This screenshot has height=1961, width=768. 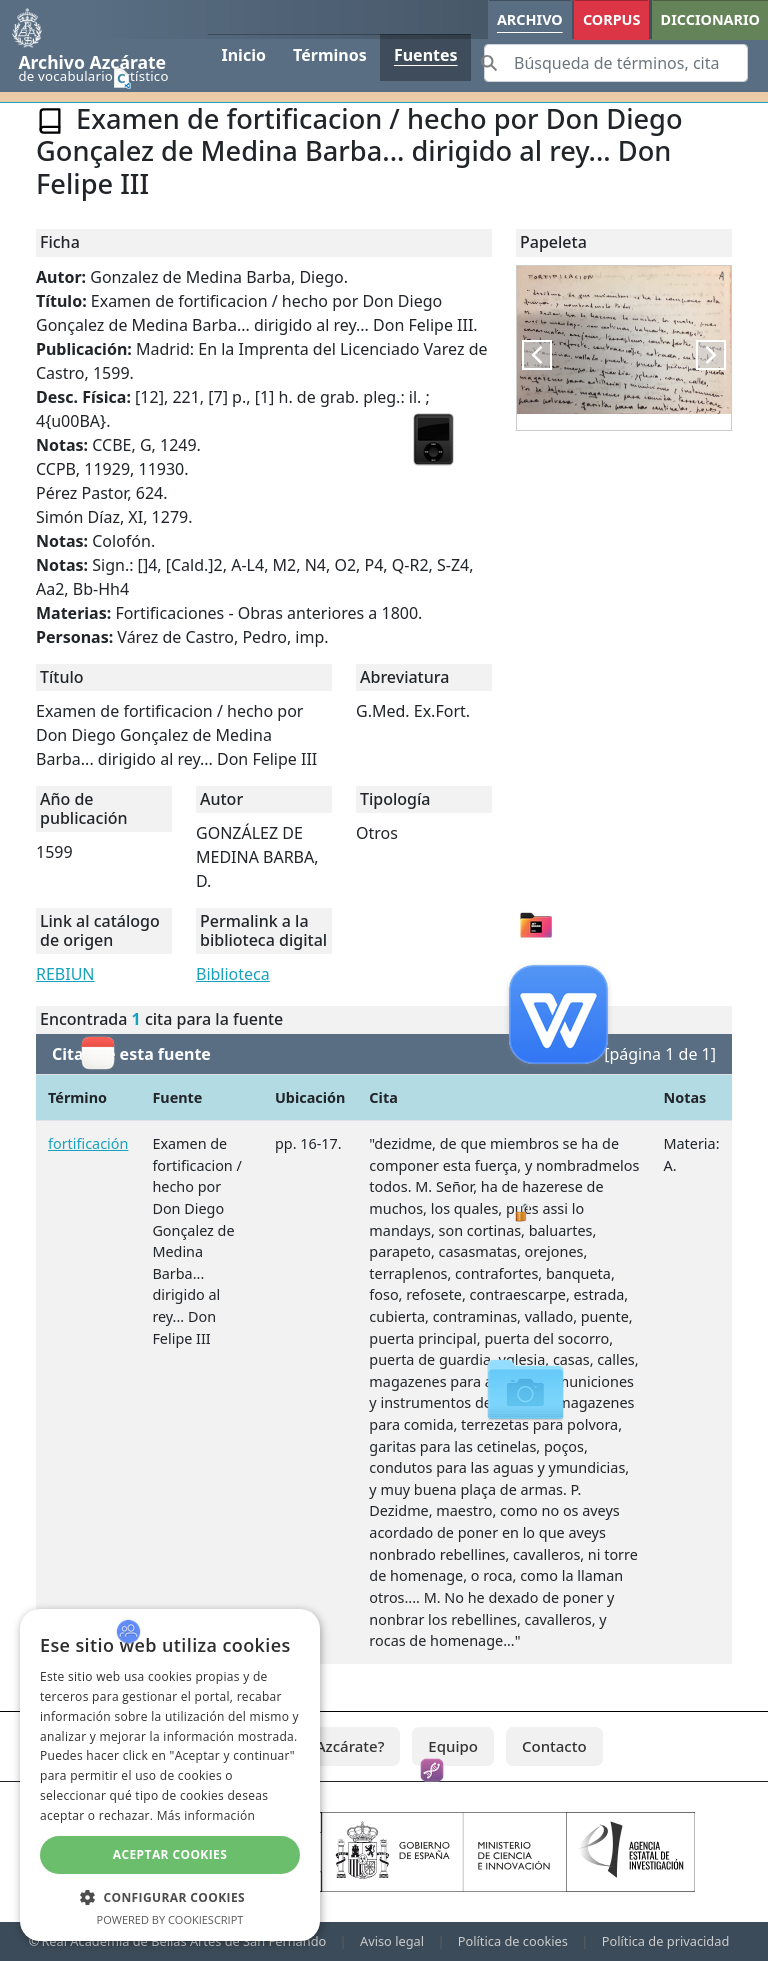 What do you see at coordinates (536, 926) in the screenshot?
I see `open JetBrains IDE projects folder` at bounding box center [536, 926].